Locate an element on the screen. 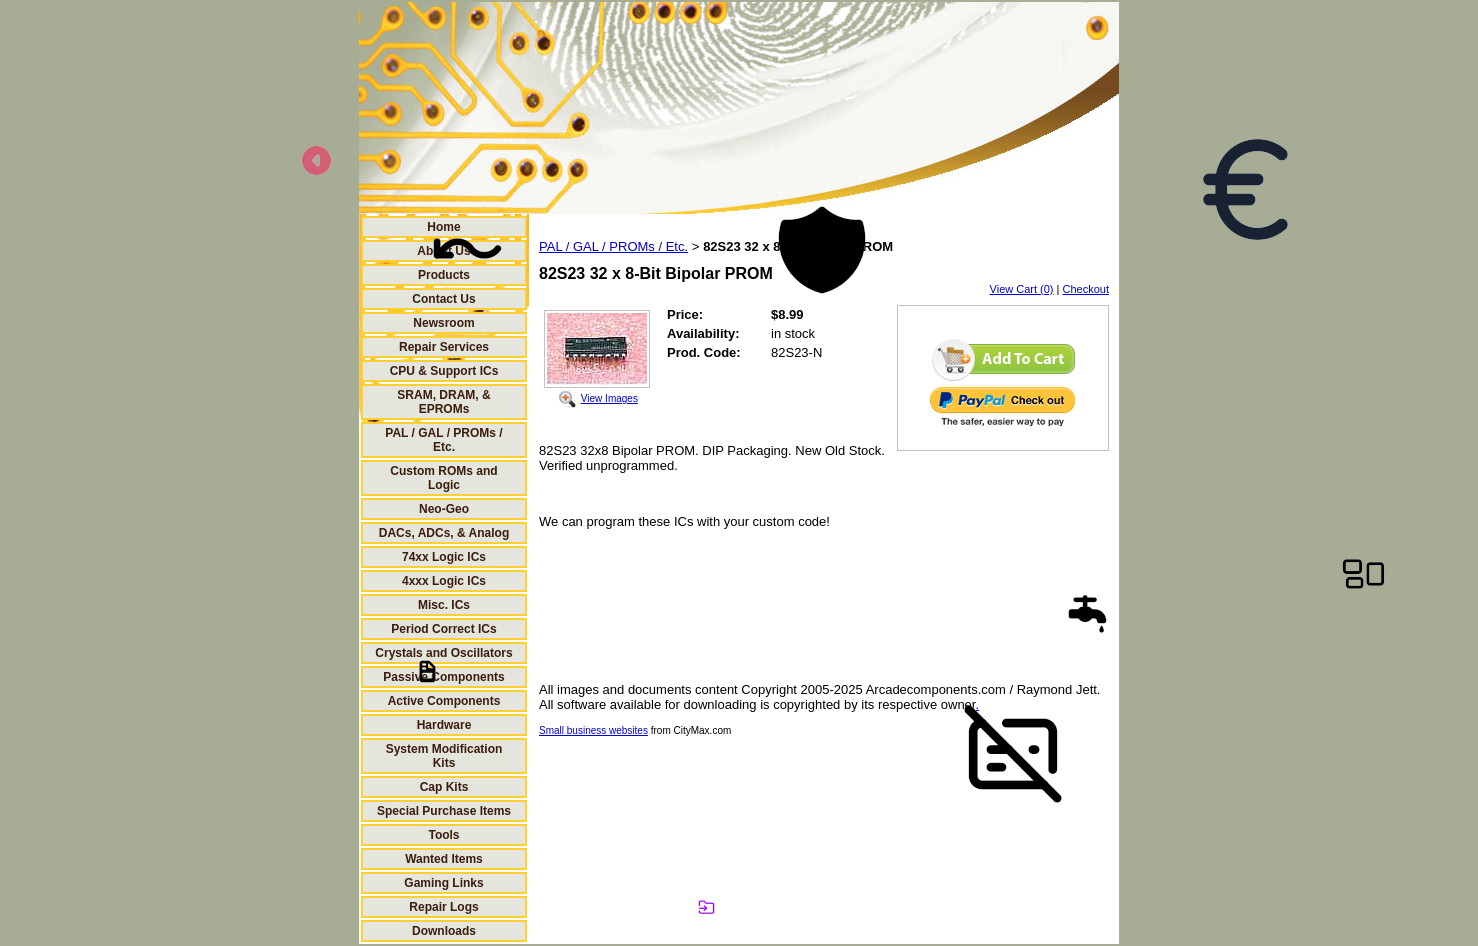 The image size is (1478, 946). go back to the previous screen is located at coordinates (316, 160).